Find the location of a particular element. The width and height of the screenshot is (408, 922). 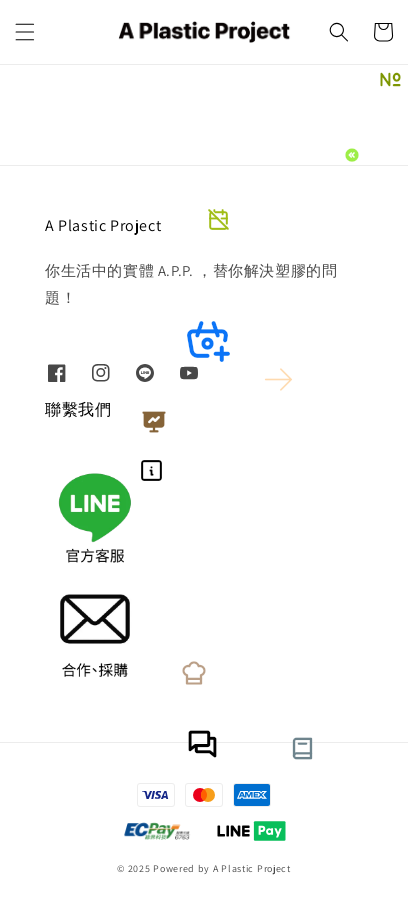

open a book or reading app is located at coordinates (302, 748).